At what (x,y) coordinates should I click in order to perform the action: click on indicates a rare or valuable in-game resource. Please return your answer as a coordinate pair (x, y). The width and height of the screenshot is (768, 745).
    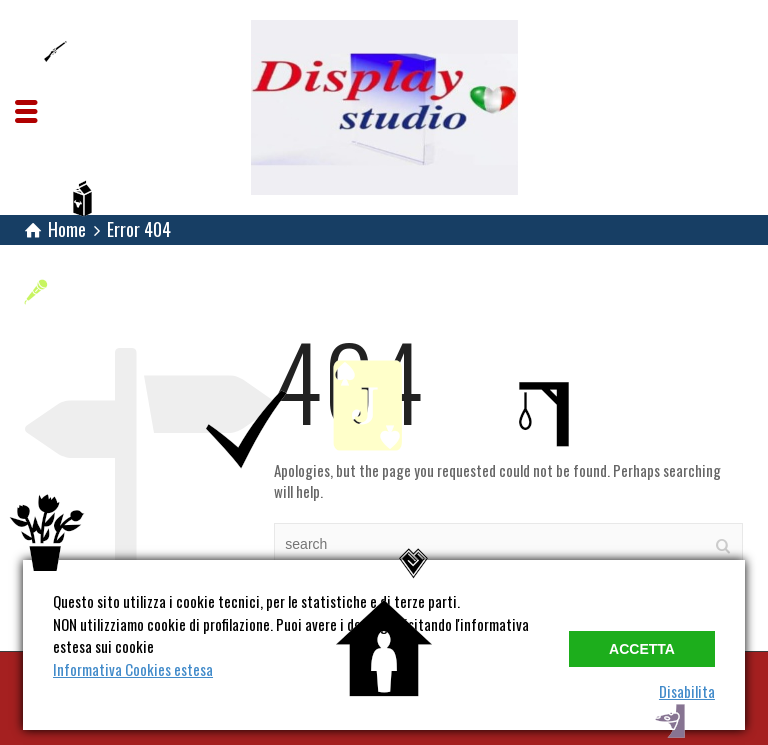
    Looking at the image, I should click on (413, 563).